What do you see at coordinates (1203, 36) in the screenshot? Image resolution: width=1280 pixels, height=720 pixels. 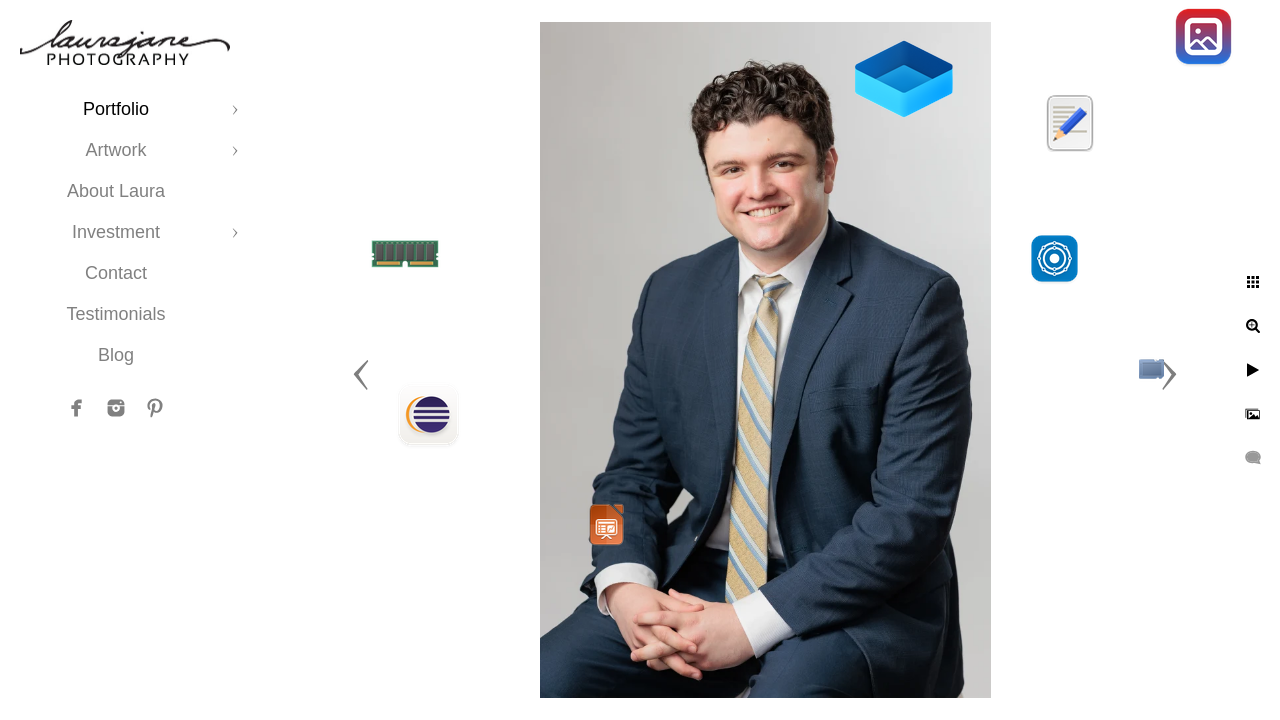 I see `open fotema photo gallery app` at bounding box center [1203, 36].